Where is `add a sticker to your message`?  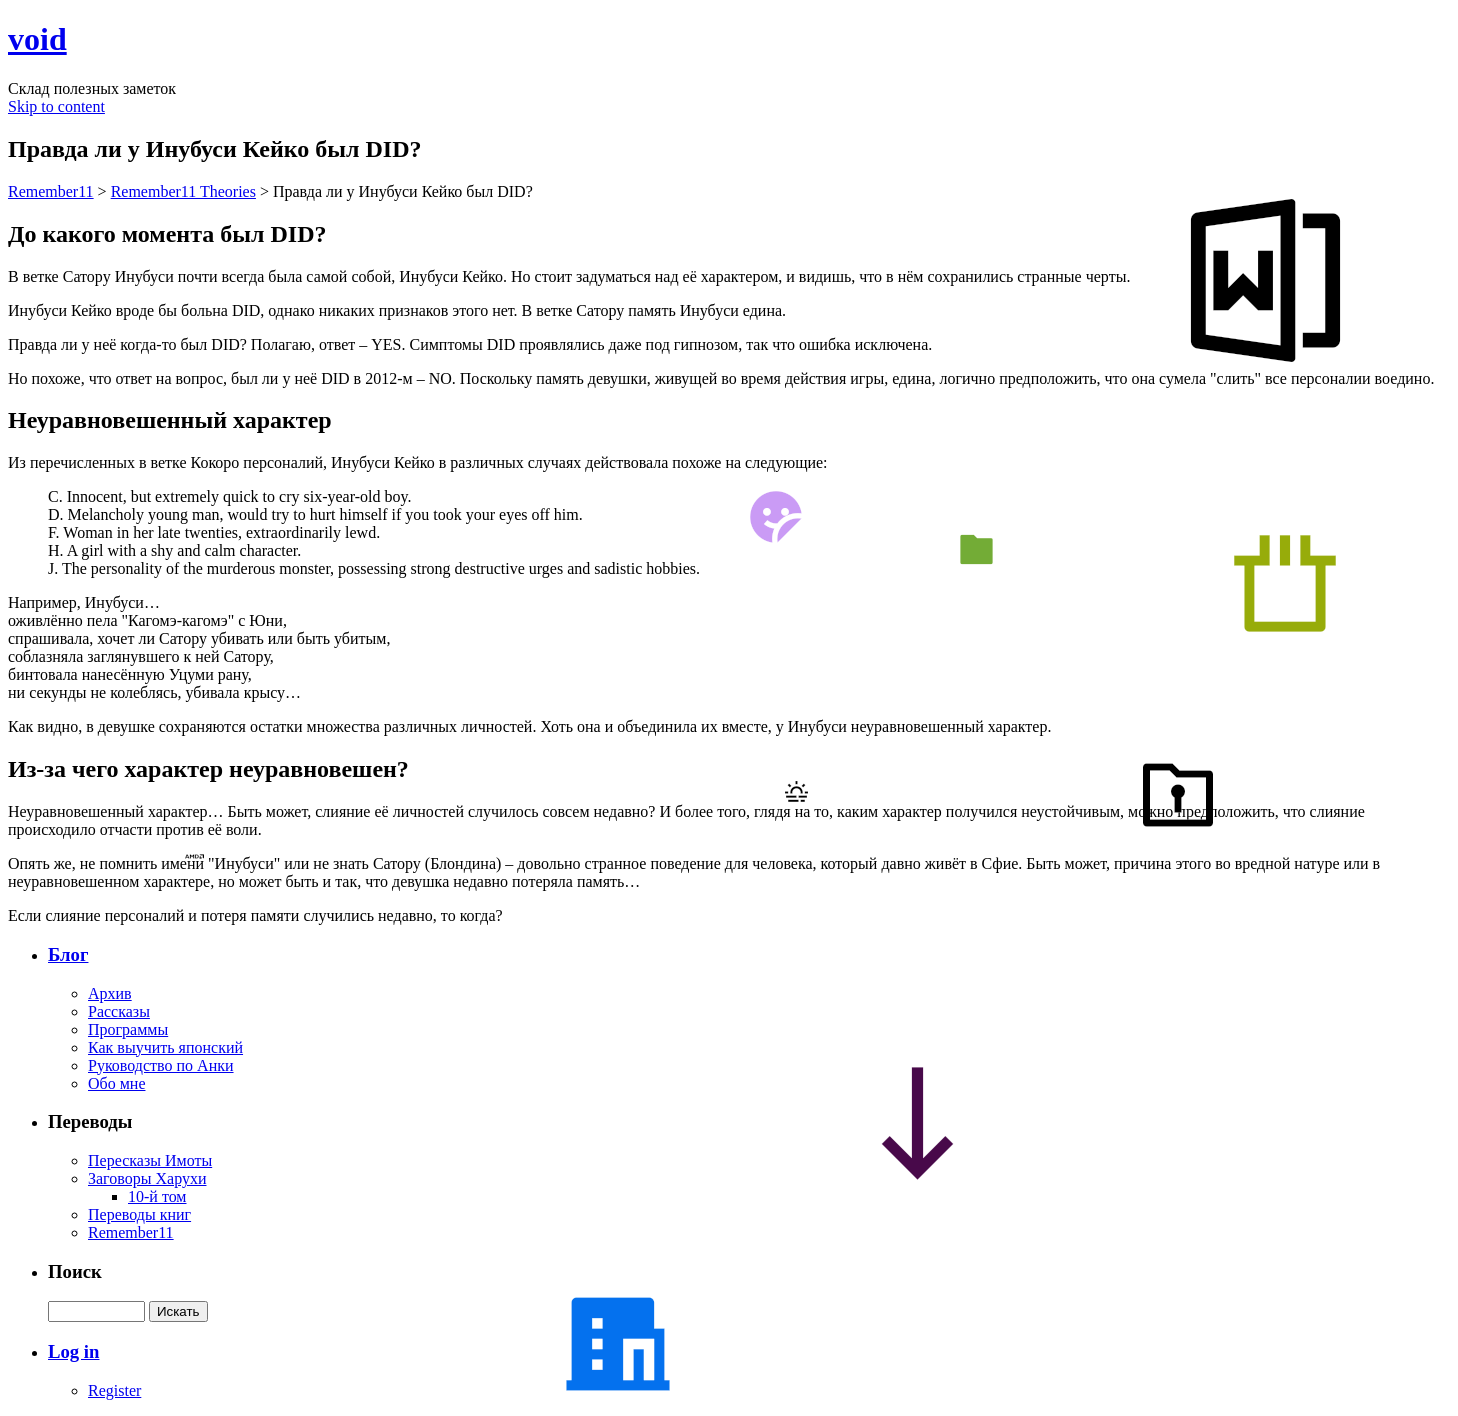
add a sticker to your message is located at coordinates (776, 517).